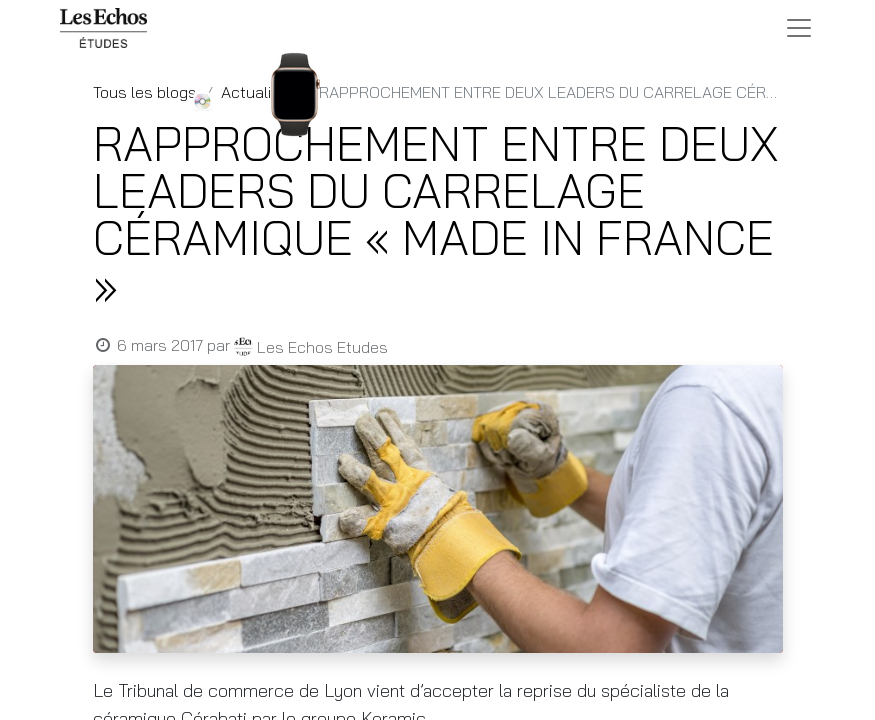  I want to click on access optical disc settings or media, so click(202, 101).